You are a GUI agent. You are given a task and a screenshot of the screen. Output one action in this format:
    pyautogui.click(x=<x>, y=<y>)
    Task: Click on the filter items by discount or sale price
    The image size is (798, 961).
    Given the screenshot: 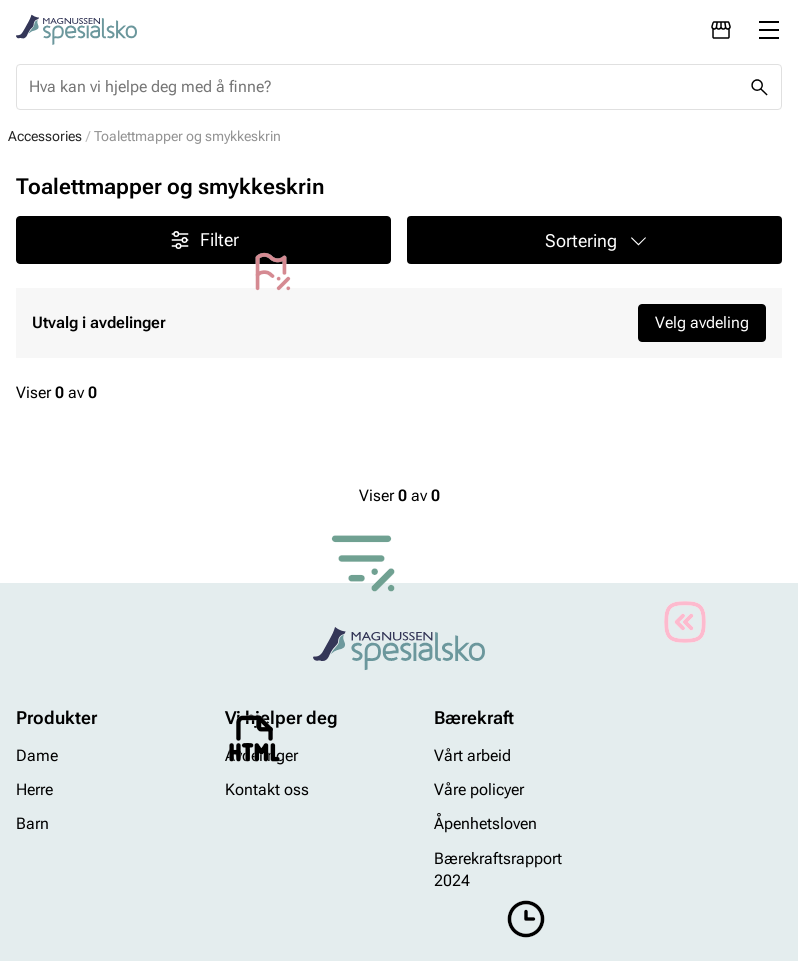 What is the action you would take?
    pyautogui.click(x=361, y=558)
    